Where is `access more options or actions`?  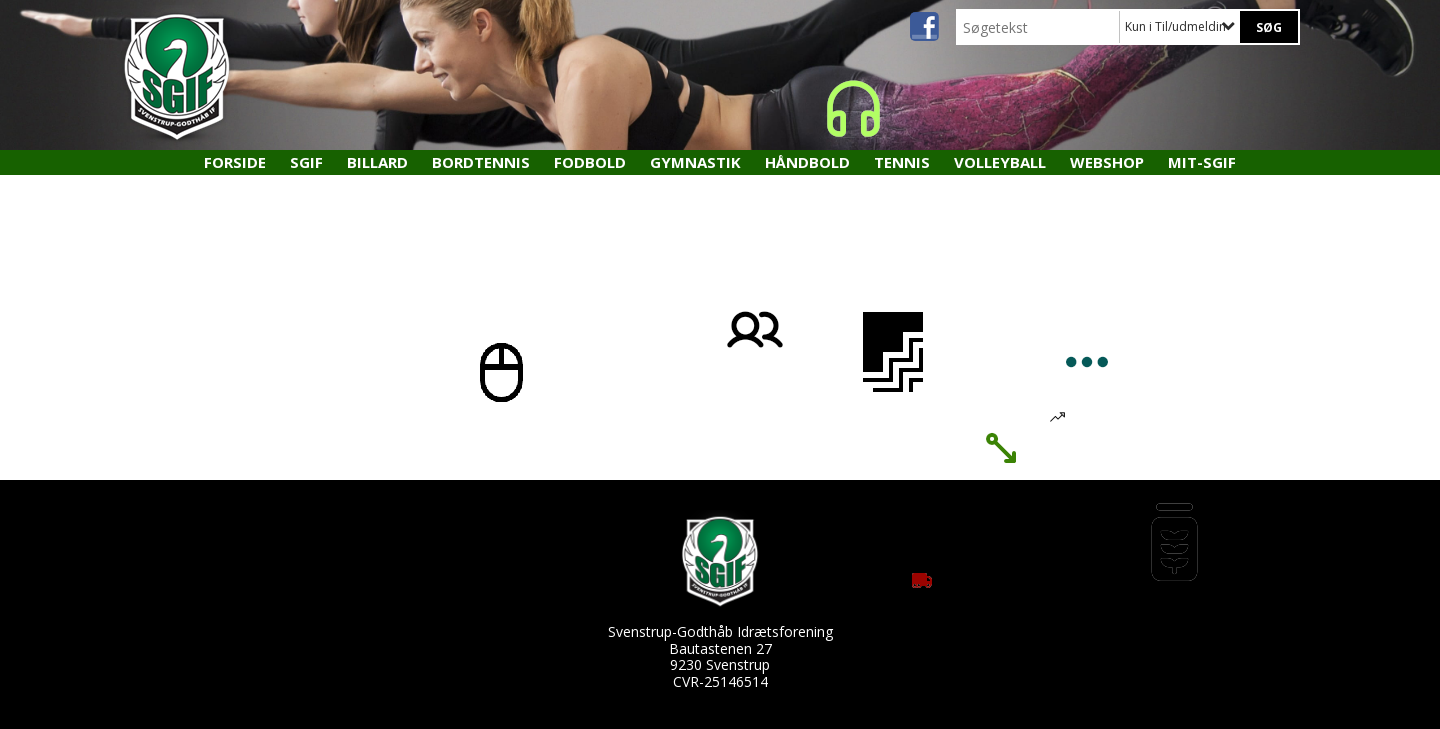
access more options or actions is located at coordinates (1087, 362).